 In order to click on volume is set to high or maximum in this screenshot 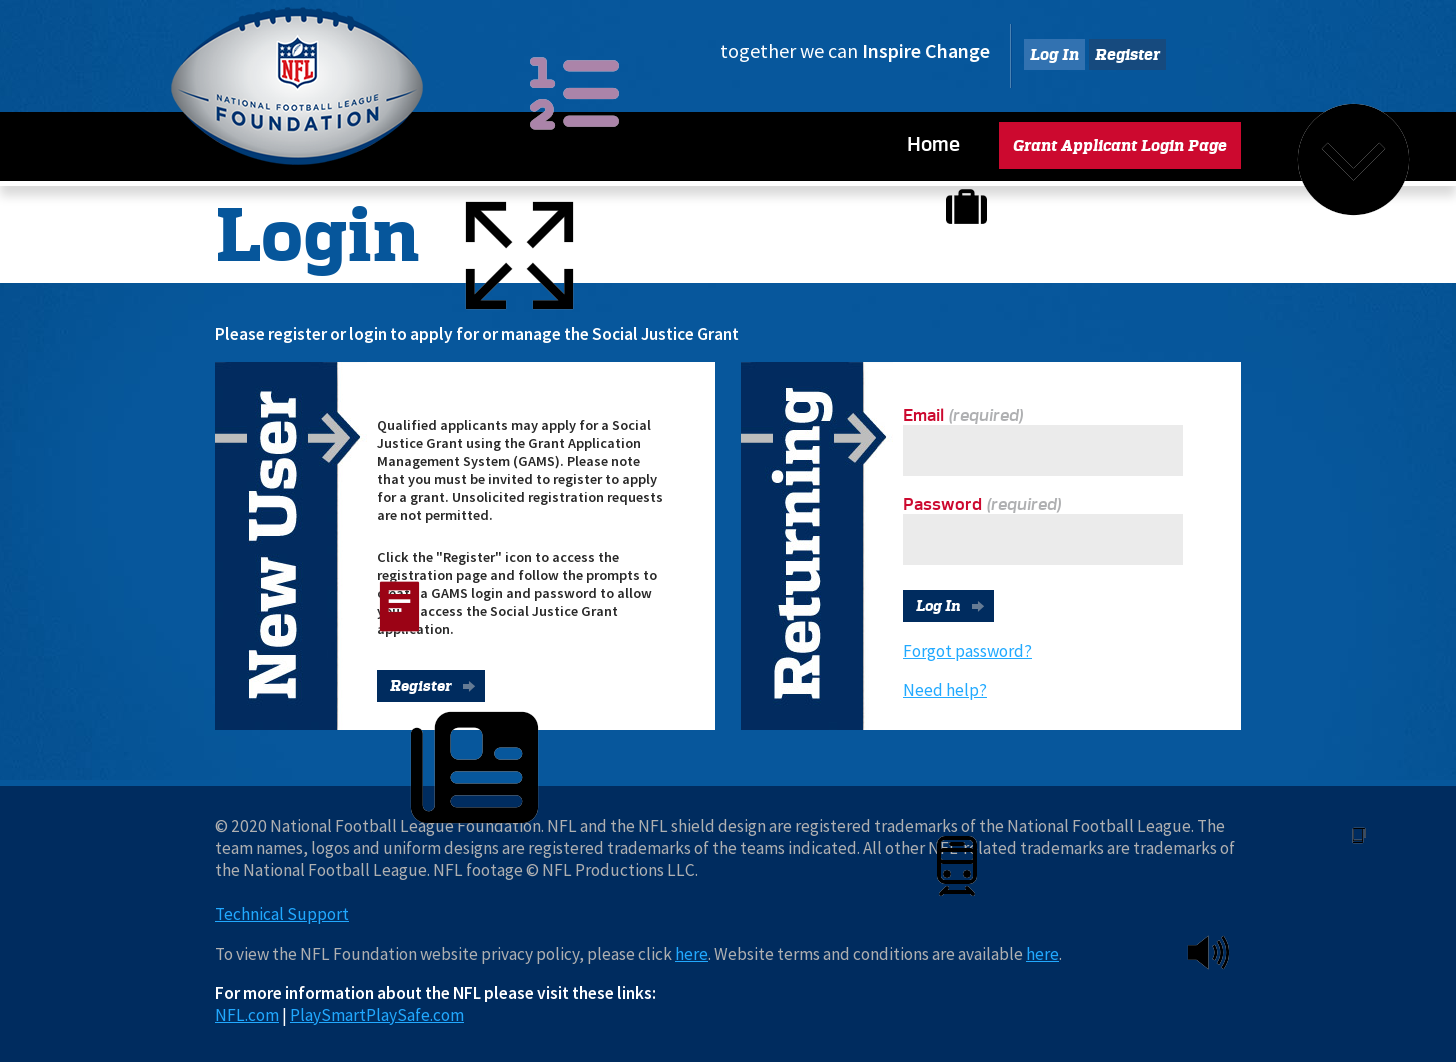, I will do `click(1208, 952)`.